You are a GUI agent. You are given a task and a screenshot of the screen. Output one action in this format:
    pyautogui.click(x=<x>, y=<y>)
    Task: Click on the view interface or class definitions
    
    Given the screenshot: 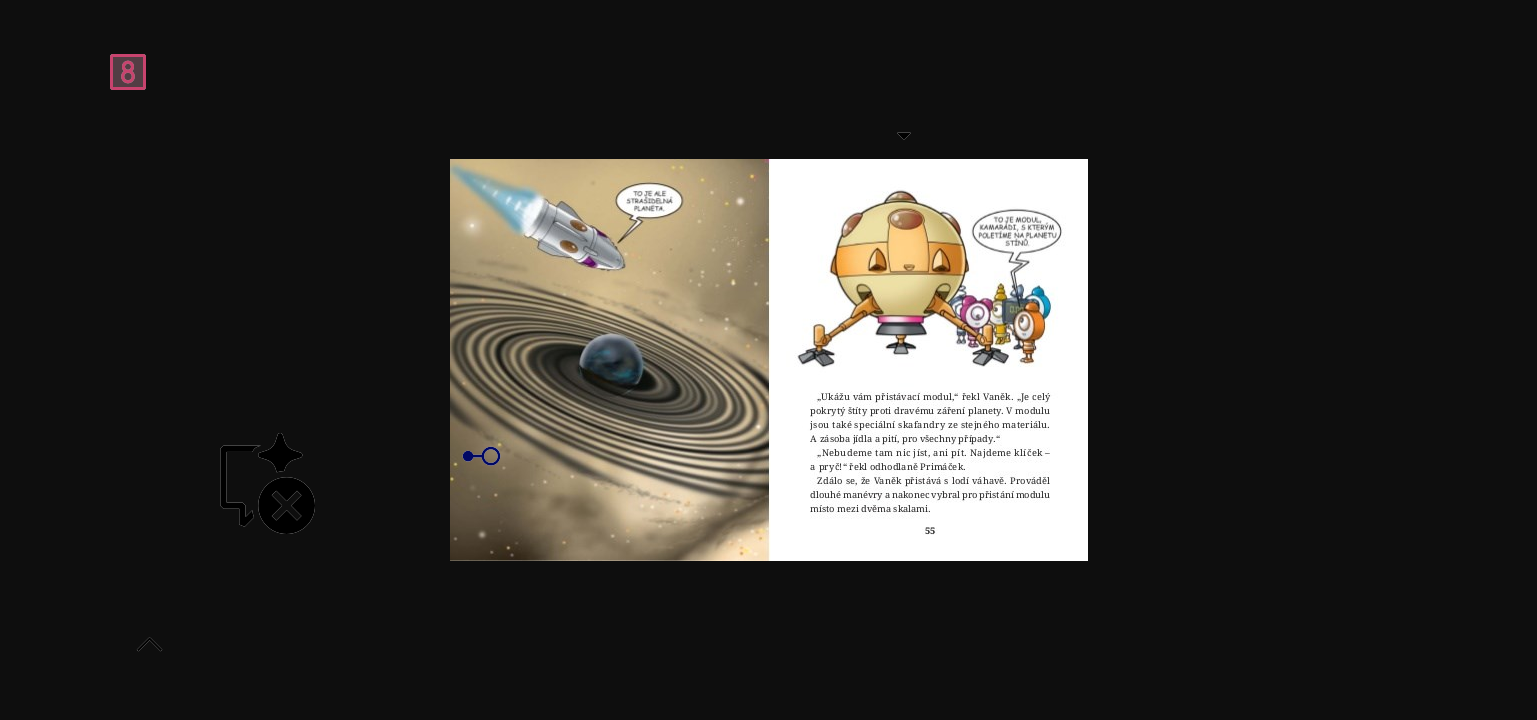 What is the action you would take?
    pyautogui.click(x=481, y=457)
    